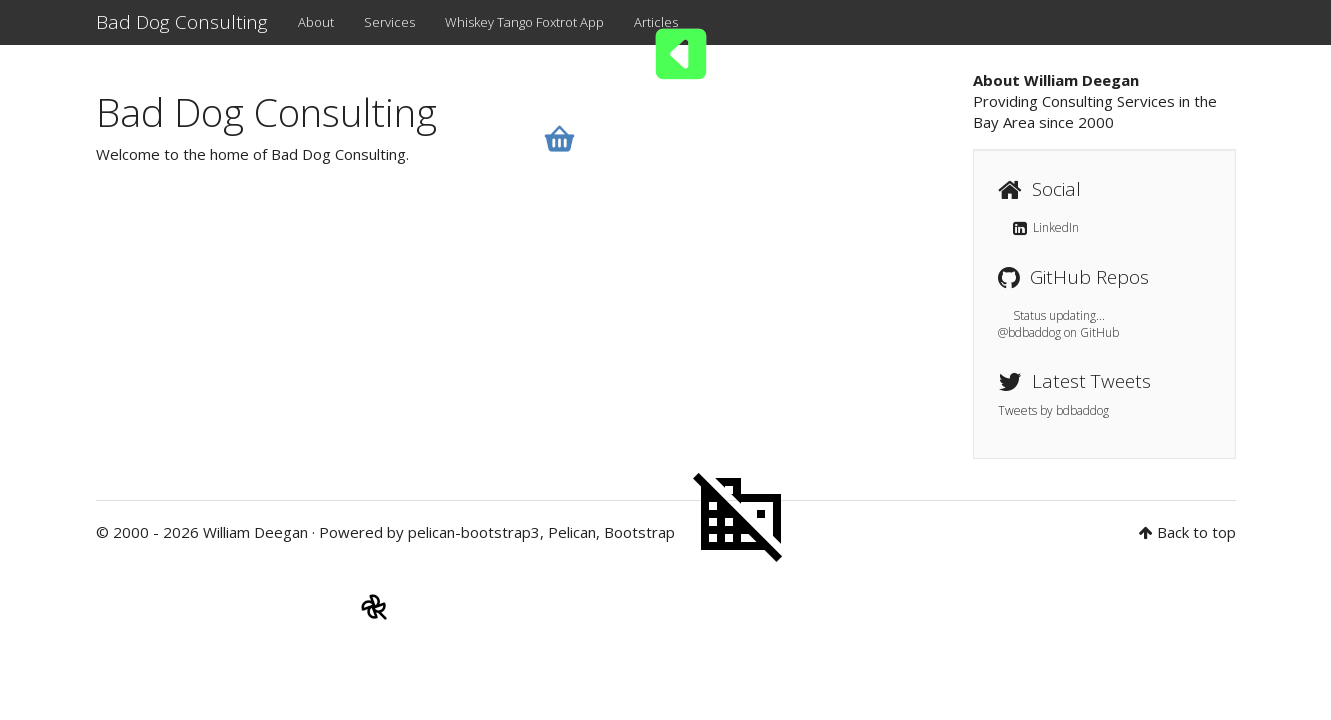 The width and height of the screenshot is (1331, 720). I want to click on navigate to the previous item or screen, so click(681, 54).